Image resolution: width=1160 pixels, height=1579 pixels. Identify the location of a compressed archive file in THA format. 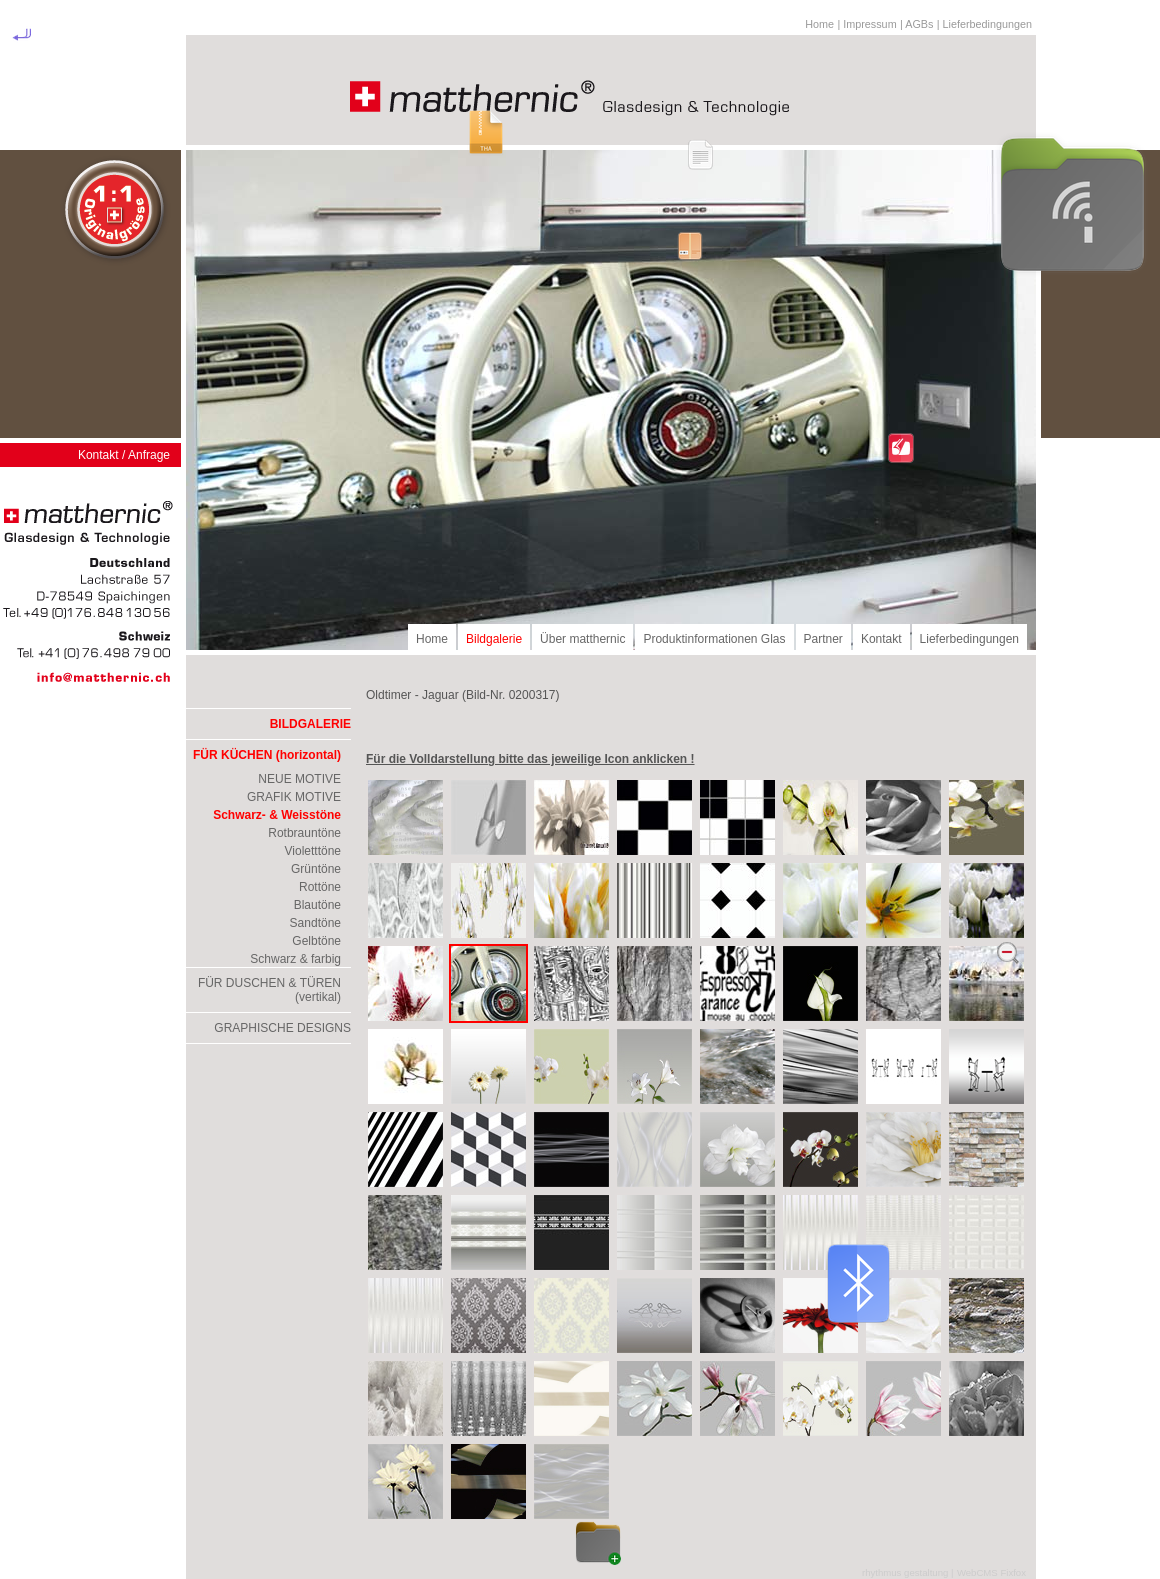
(486, 133).